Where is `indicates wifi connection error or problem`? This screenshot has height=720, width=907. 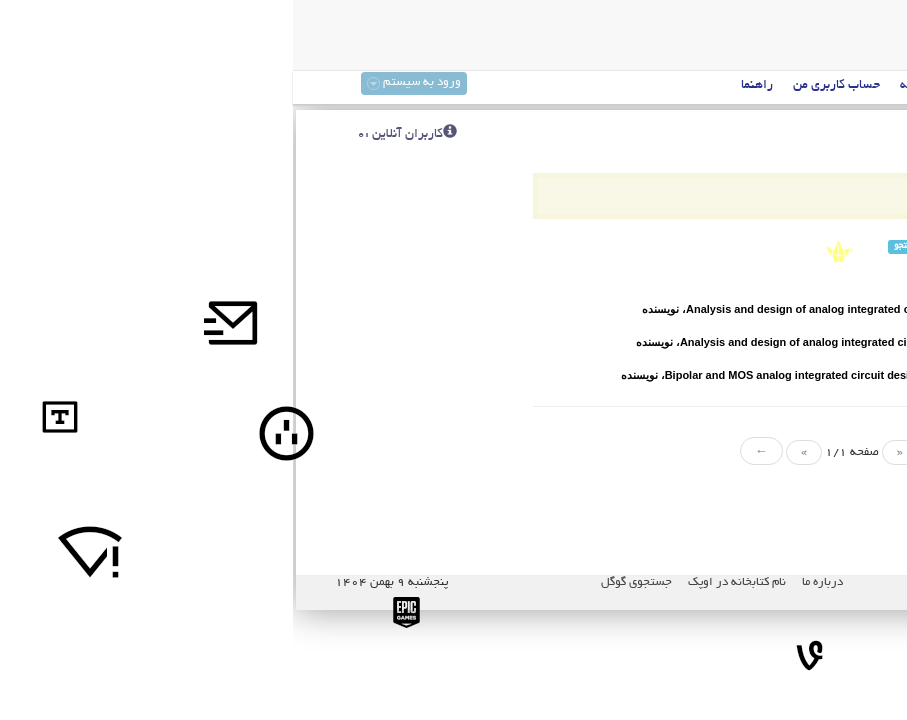
indicates wifi connection error or problem is located at coordinates (90, 552).